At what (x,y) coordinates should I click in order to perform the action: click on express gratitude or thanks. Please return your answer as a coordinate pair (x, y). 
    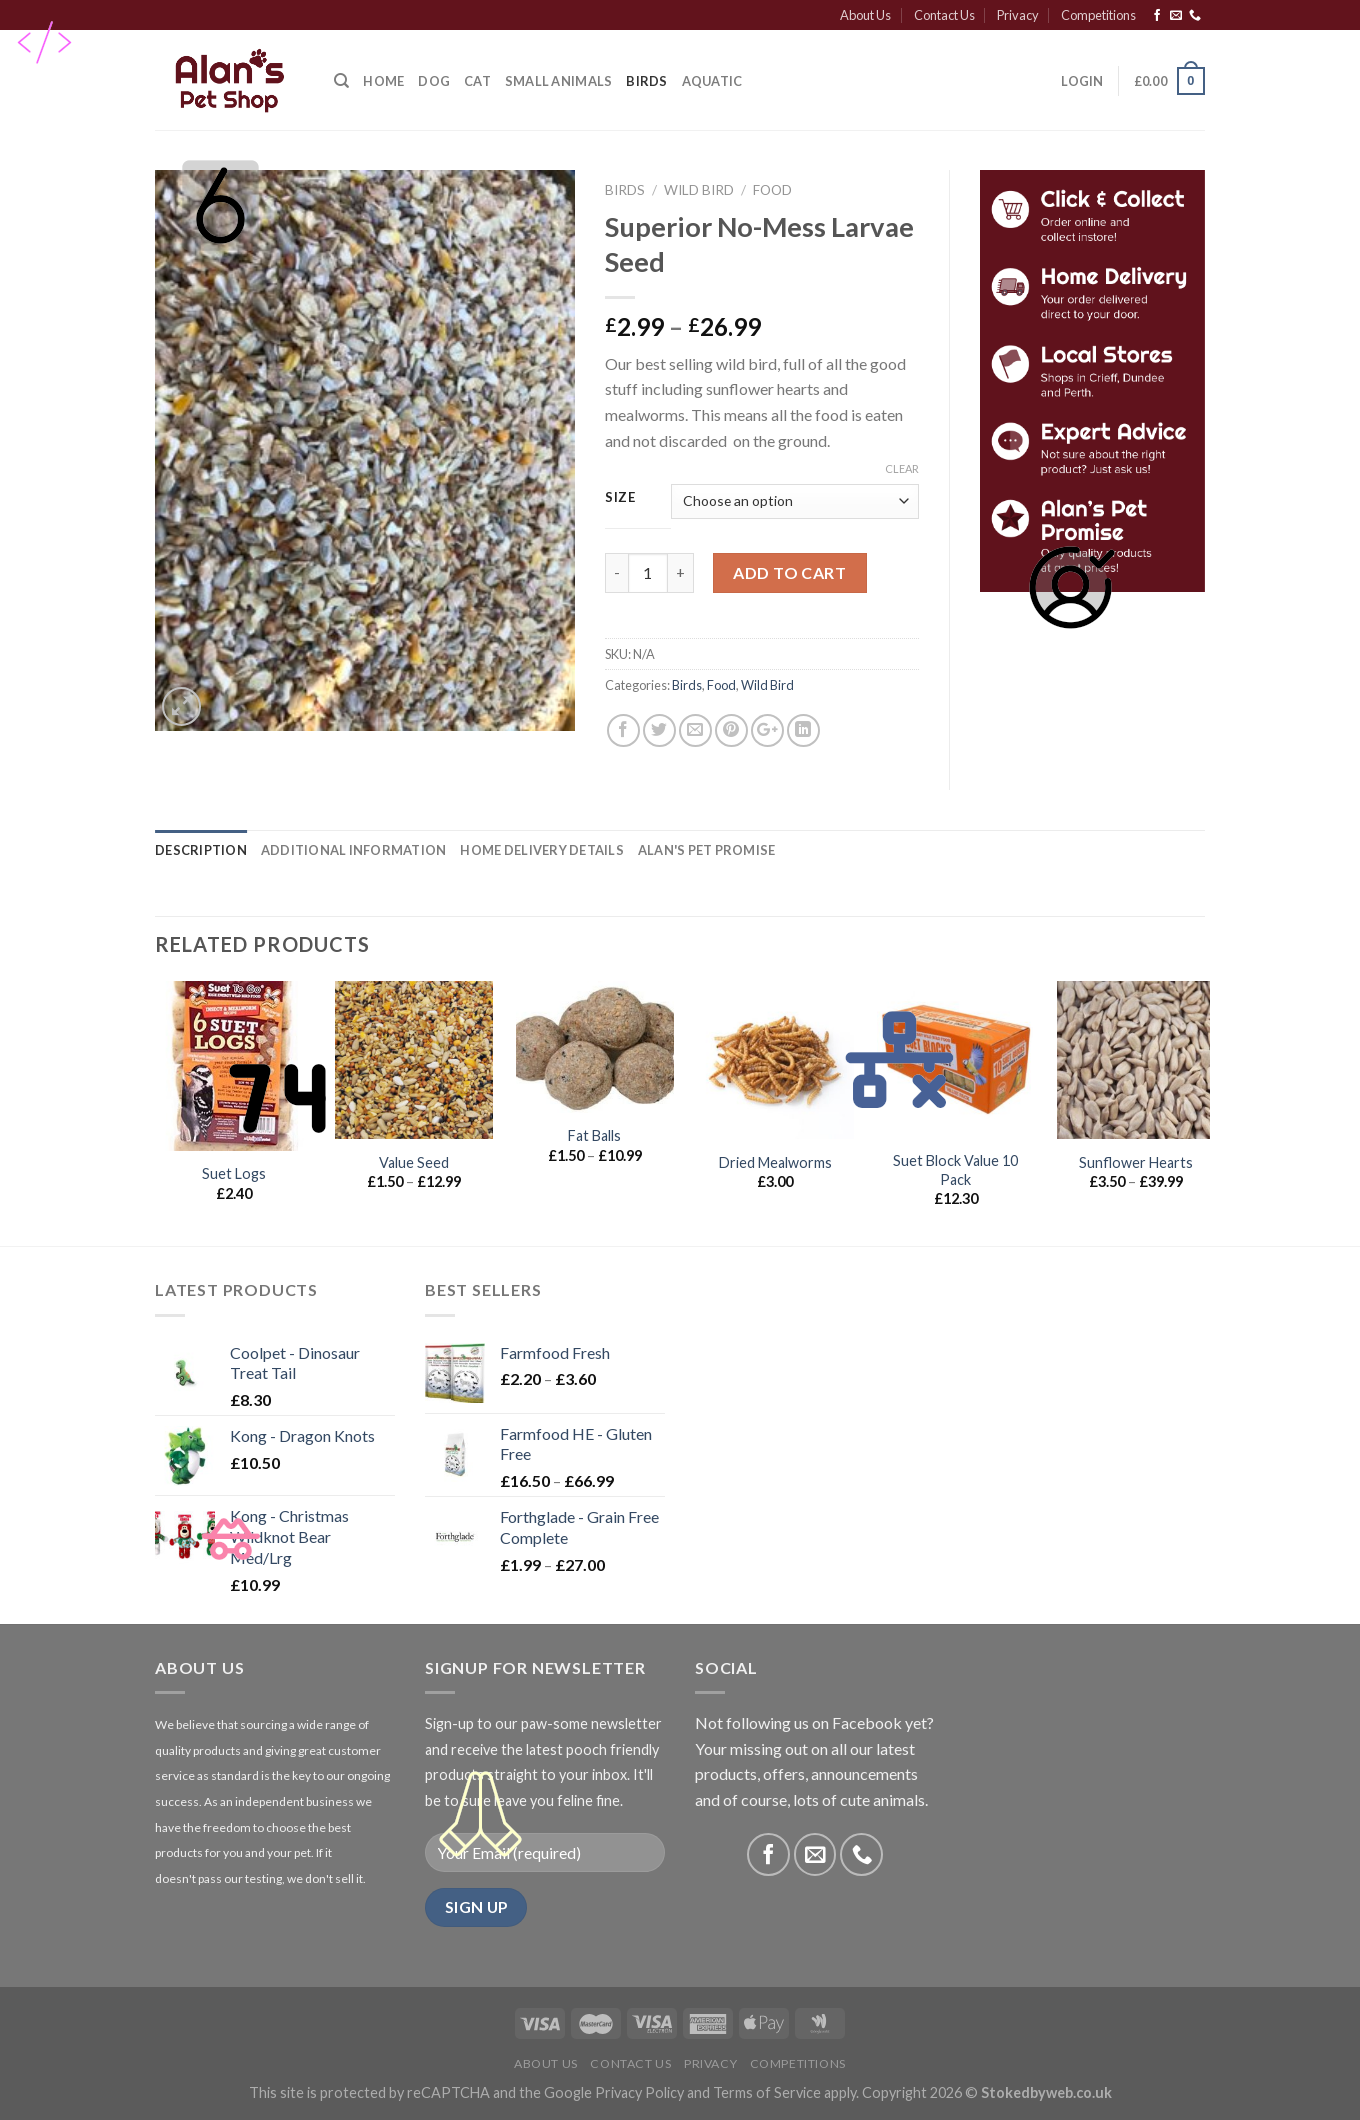
    Looking at the image, I should click on (480, 1815).